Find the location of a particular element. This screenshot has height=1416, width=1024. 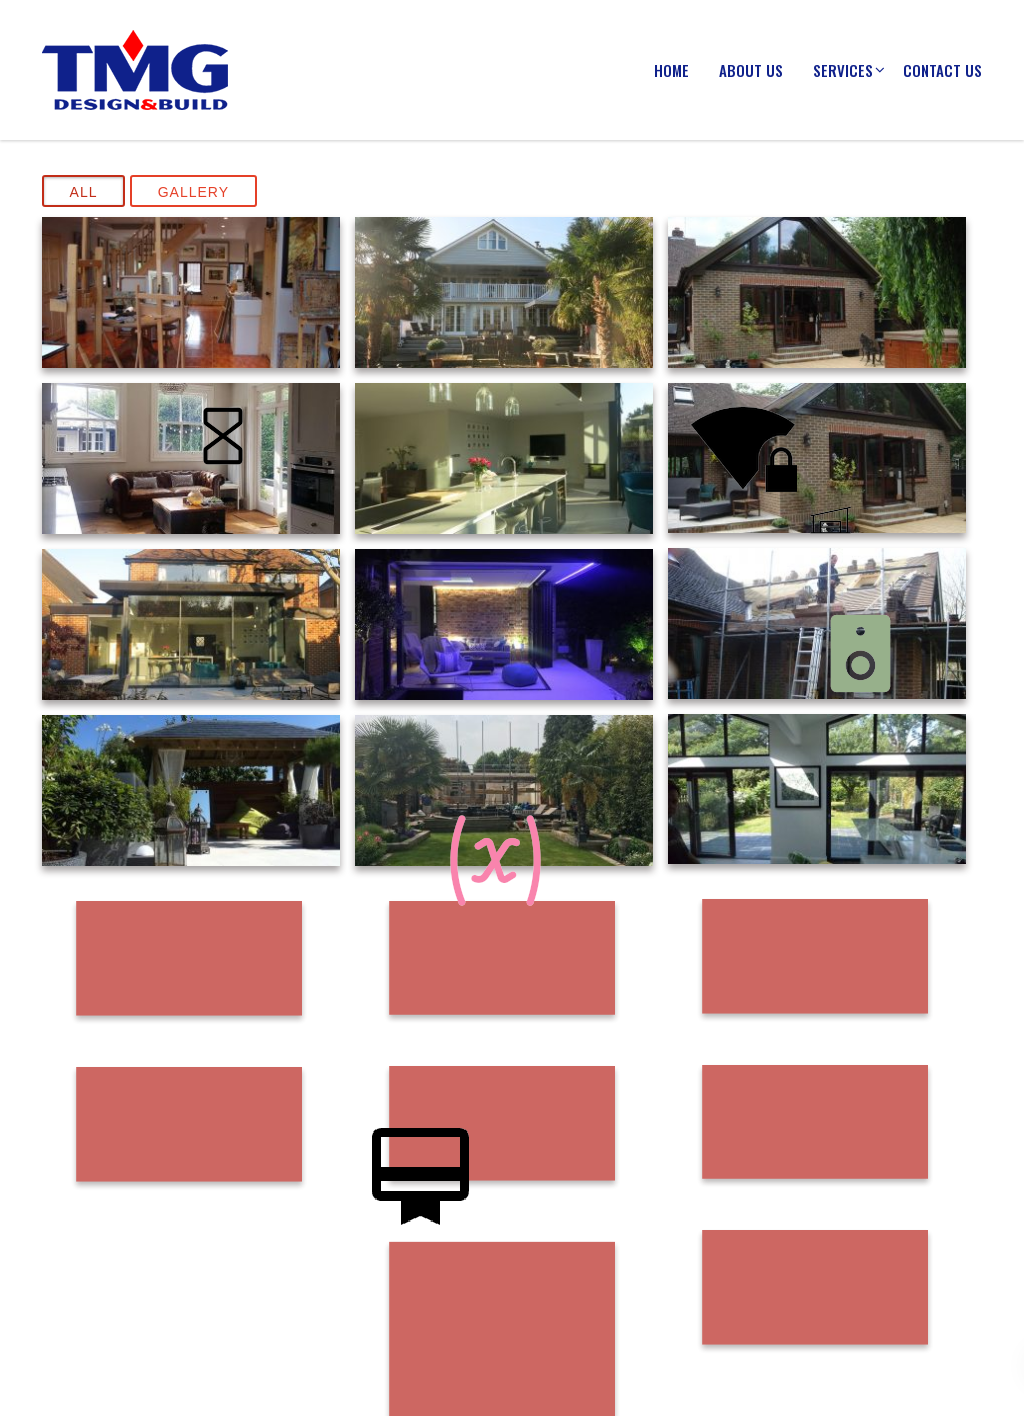

access audio or speaker settings is located at coordinates (860, 653).